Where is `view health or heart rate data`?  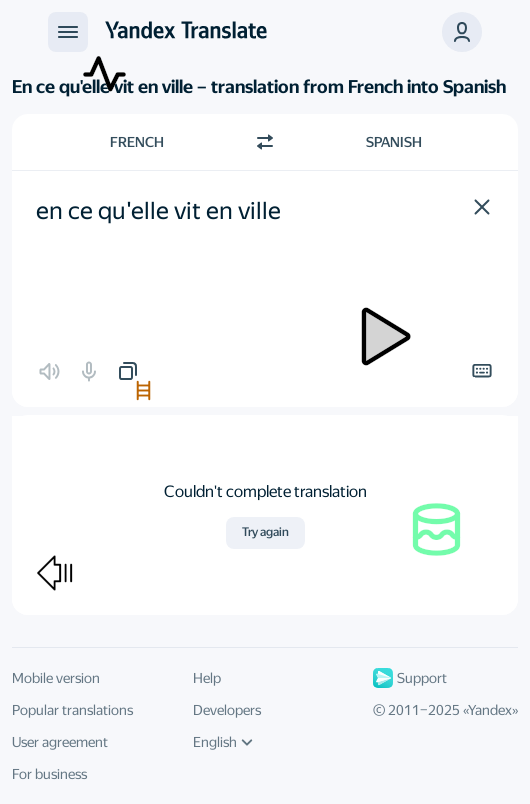 view health or heart rate data is located at coordinates (104, 74).